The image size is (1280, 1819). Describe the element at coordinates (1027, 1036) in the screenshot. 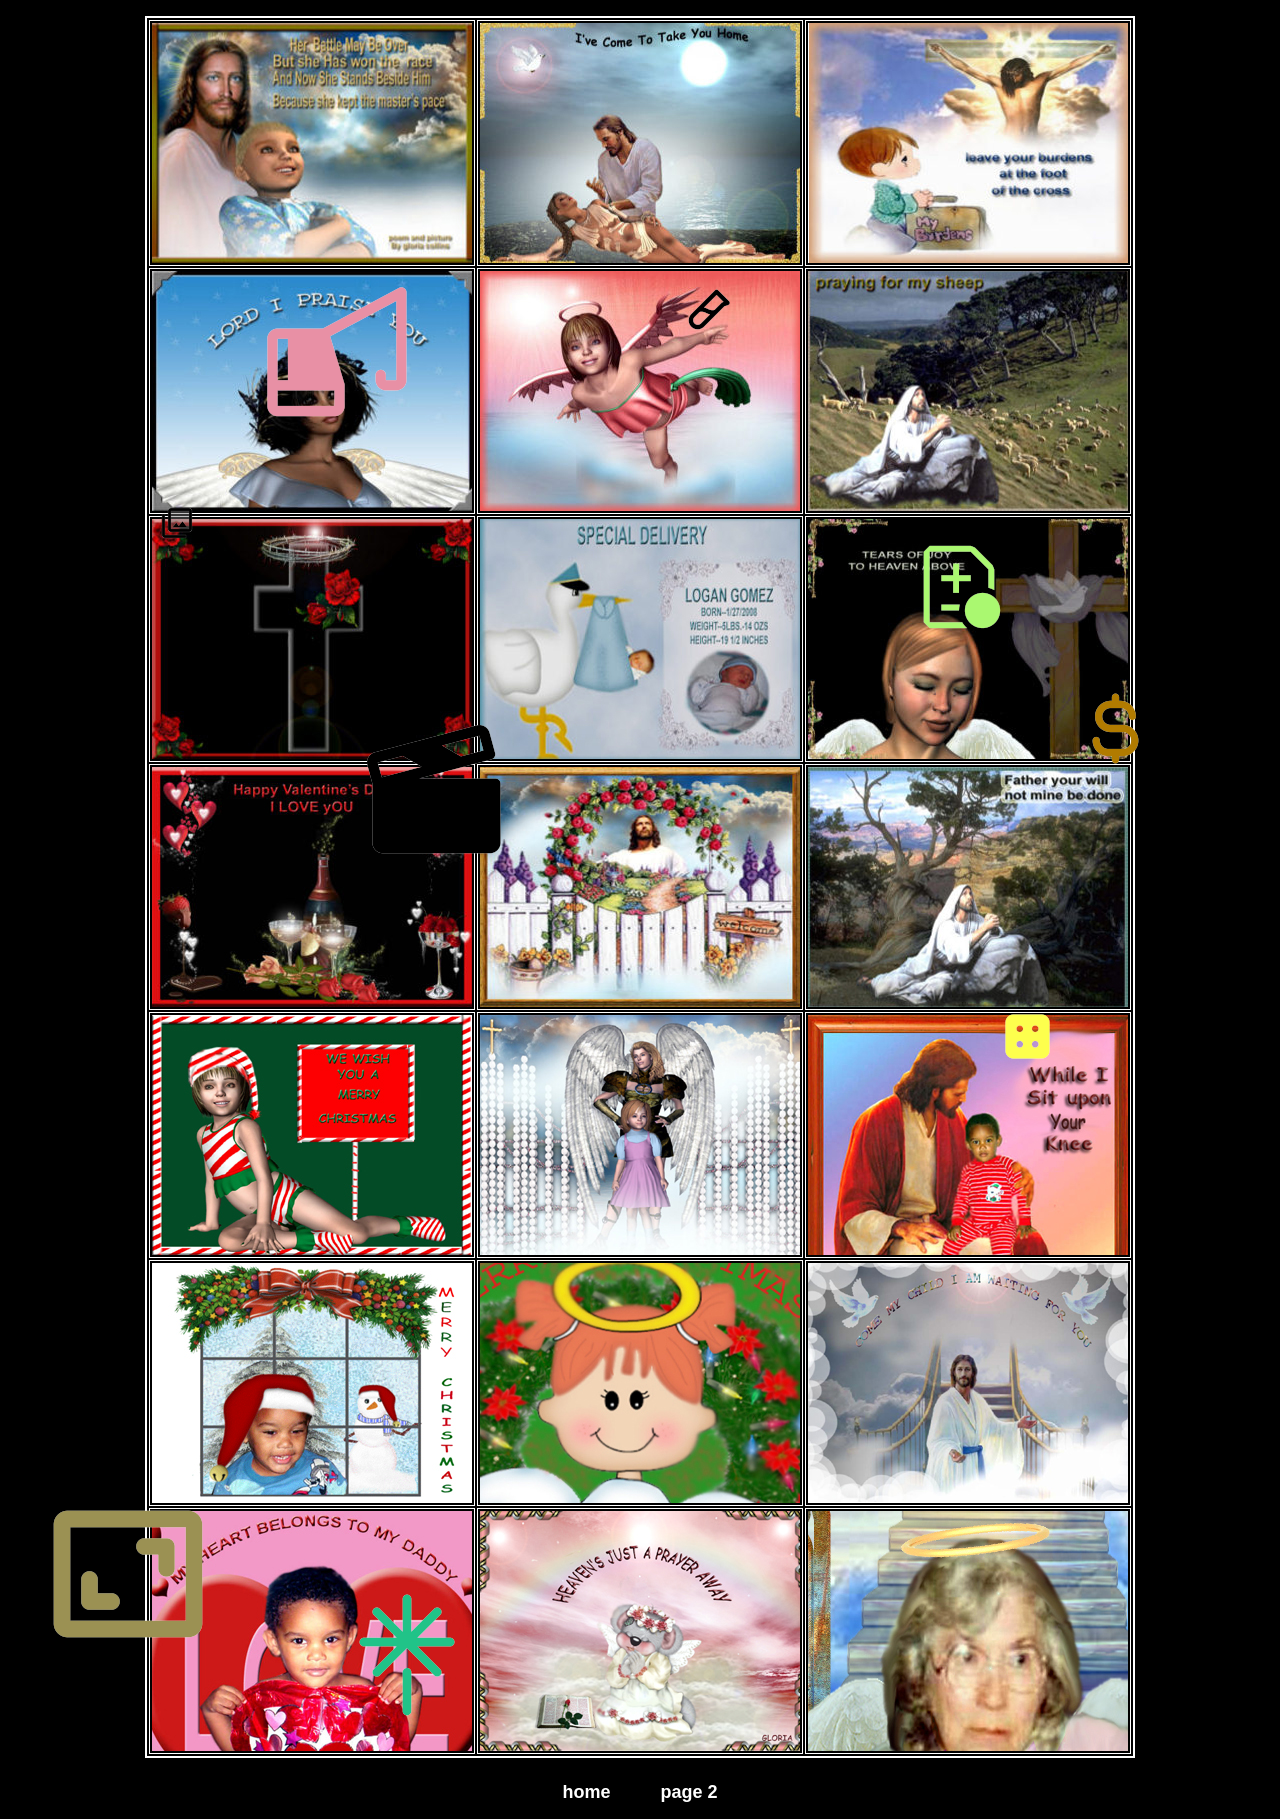

I see `roll or randomize with a value of four` at that location.